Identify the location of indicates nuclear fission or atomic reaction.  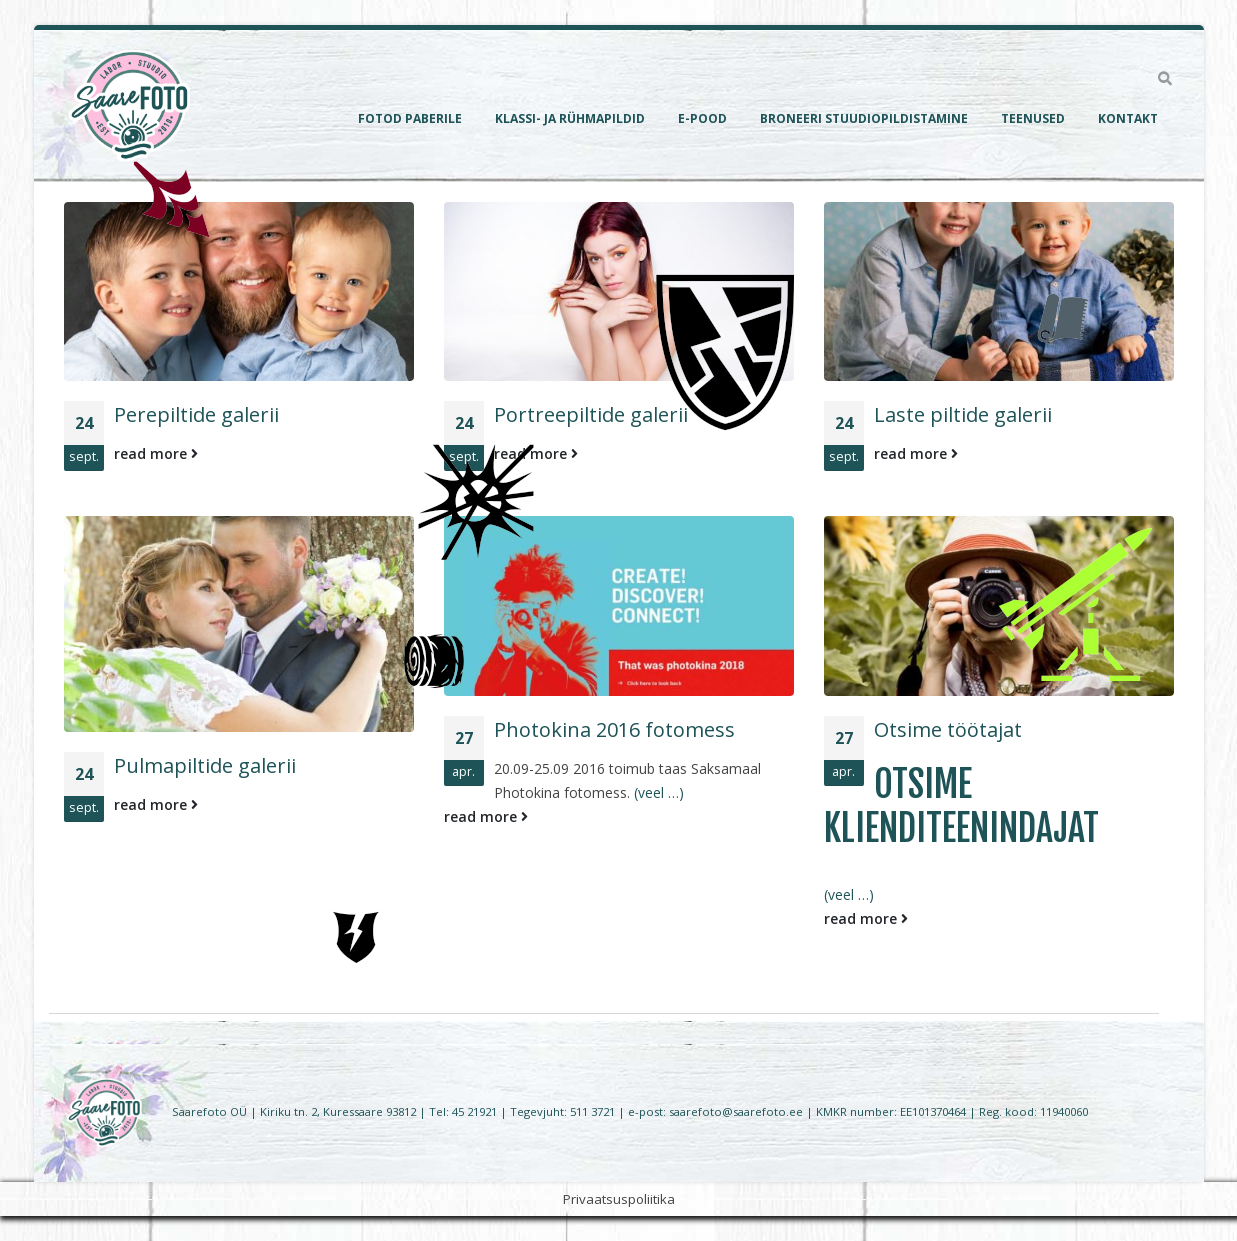
(476, 502).